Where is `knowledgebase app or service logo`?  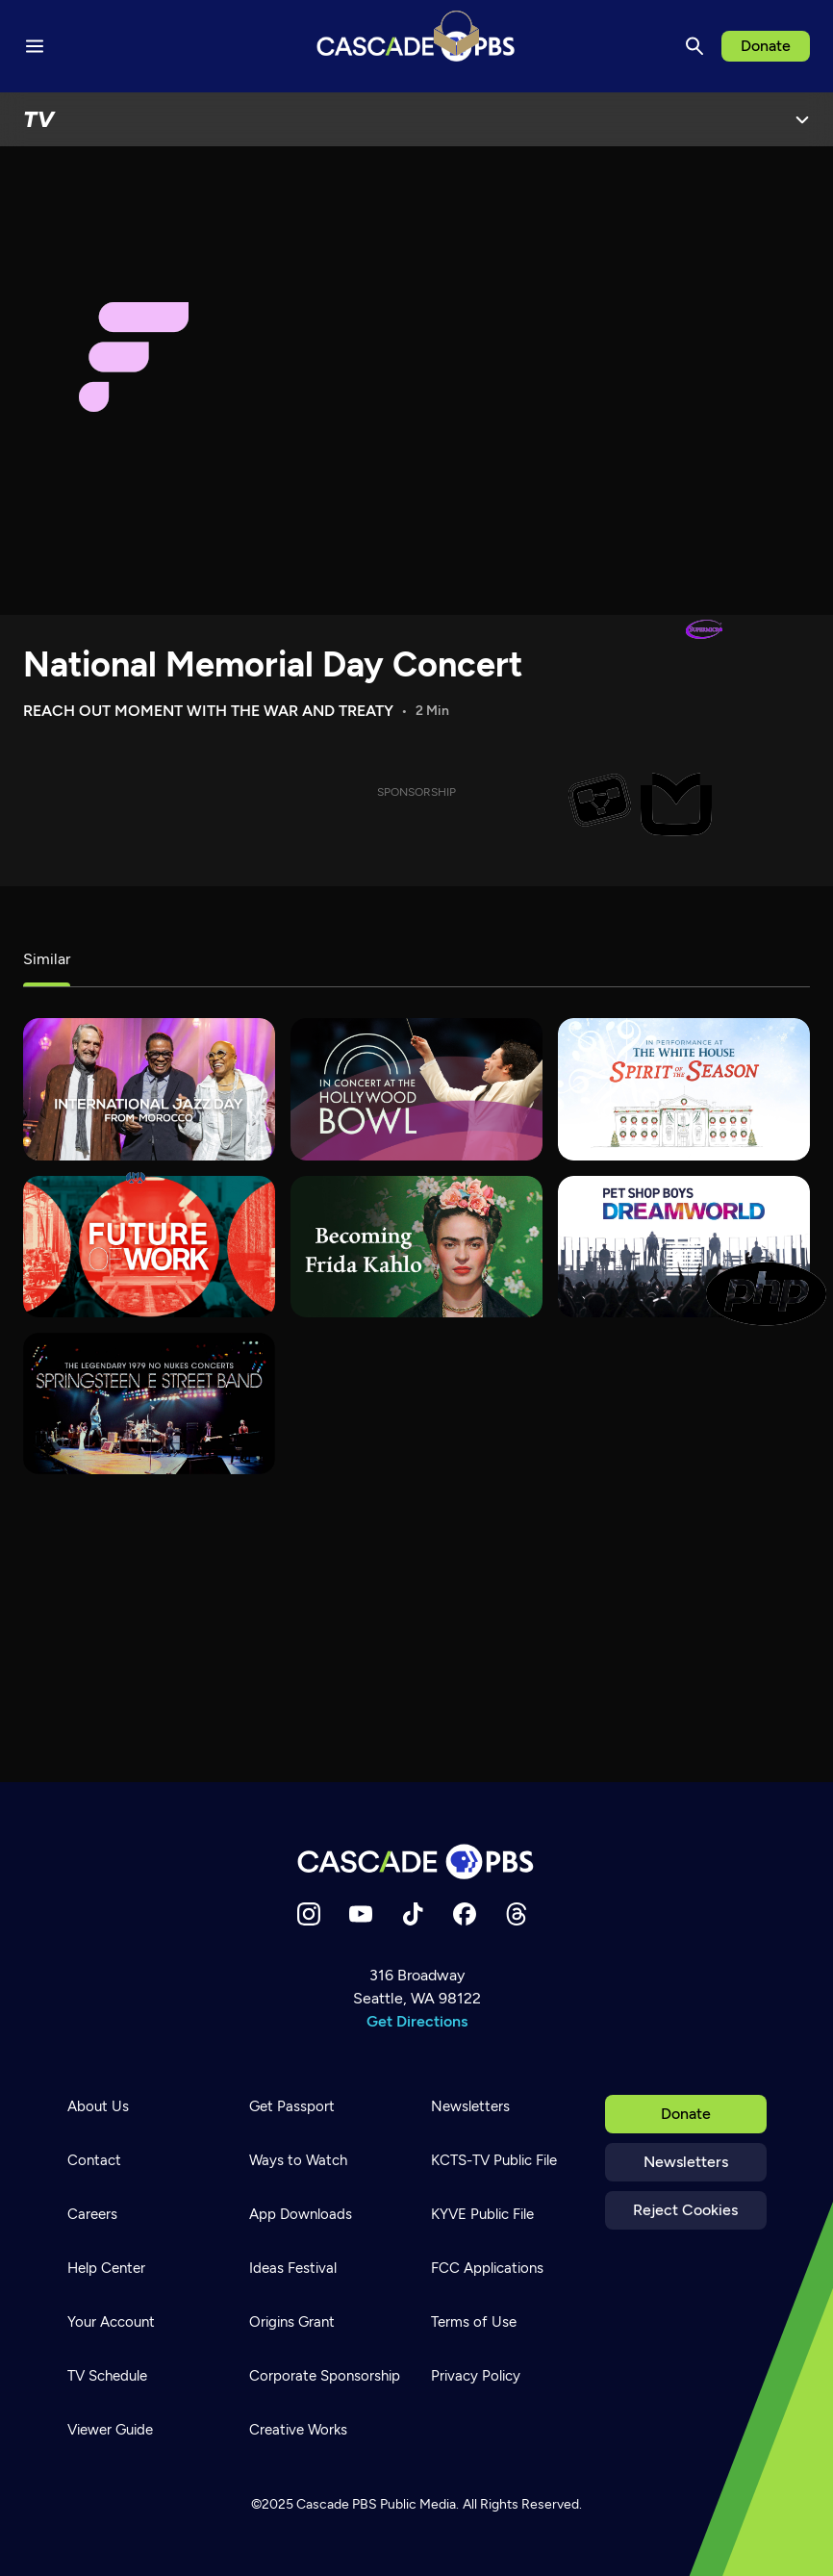
knowledgebase app or service logo is located at coordinates (676, 804).